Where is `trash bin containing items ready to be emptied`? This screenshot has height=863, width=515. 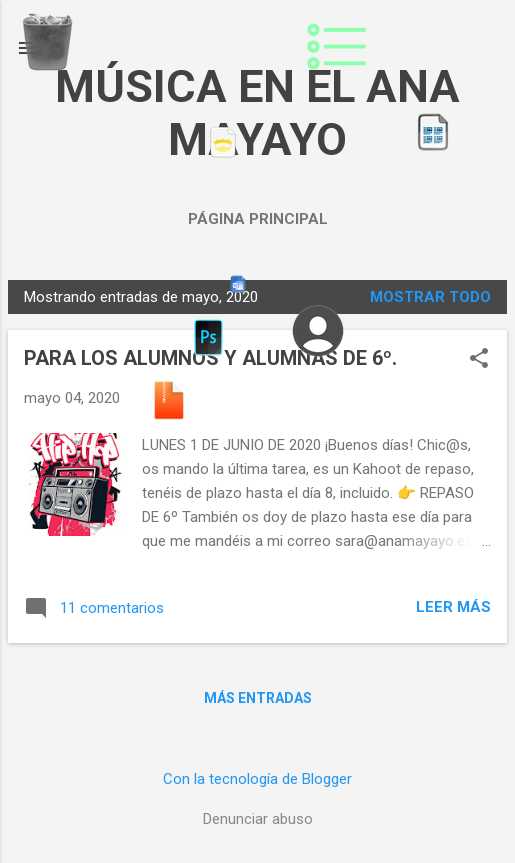
trash bin containing items ready to be emptied is located at coordinates (47, 42).